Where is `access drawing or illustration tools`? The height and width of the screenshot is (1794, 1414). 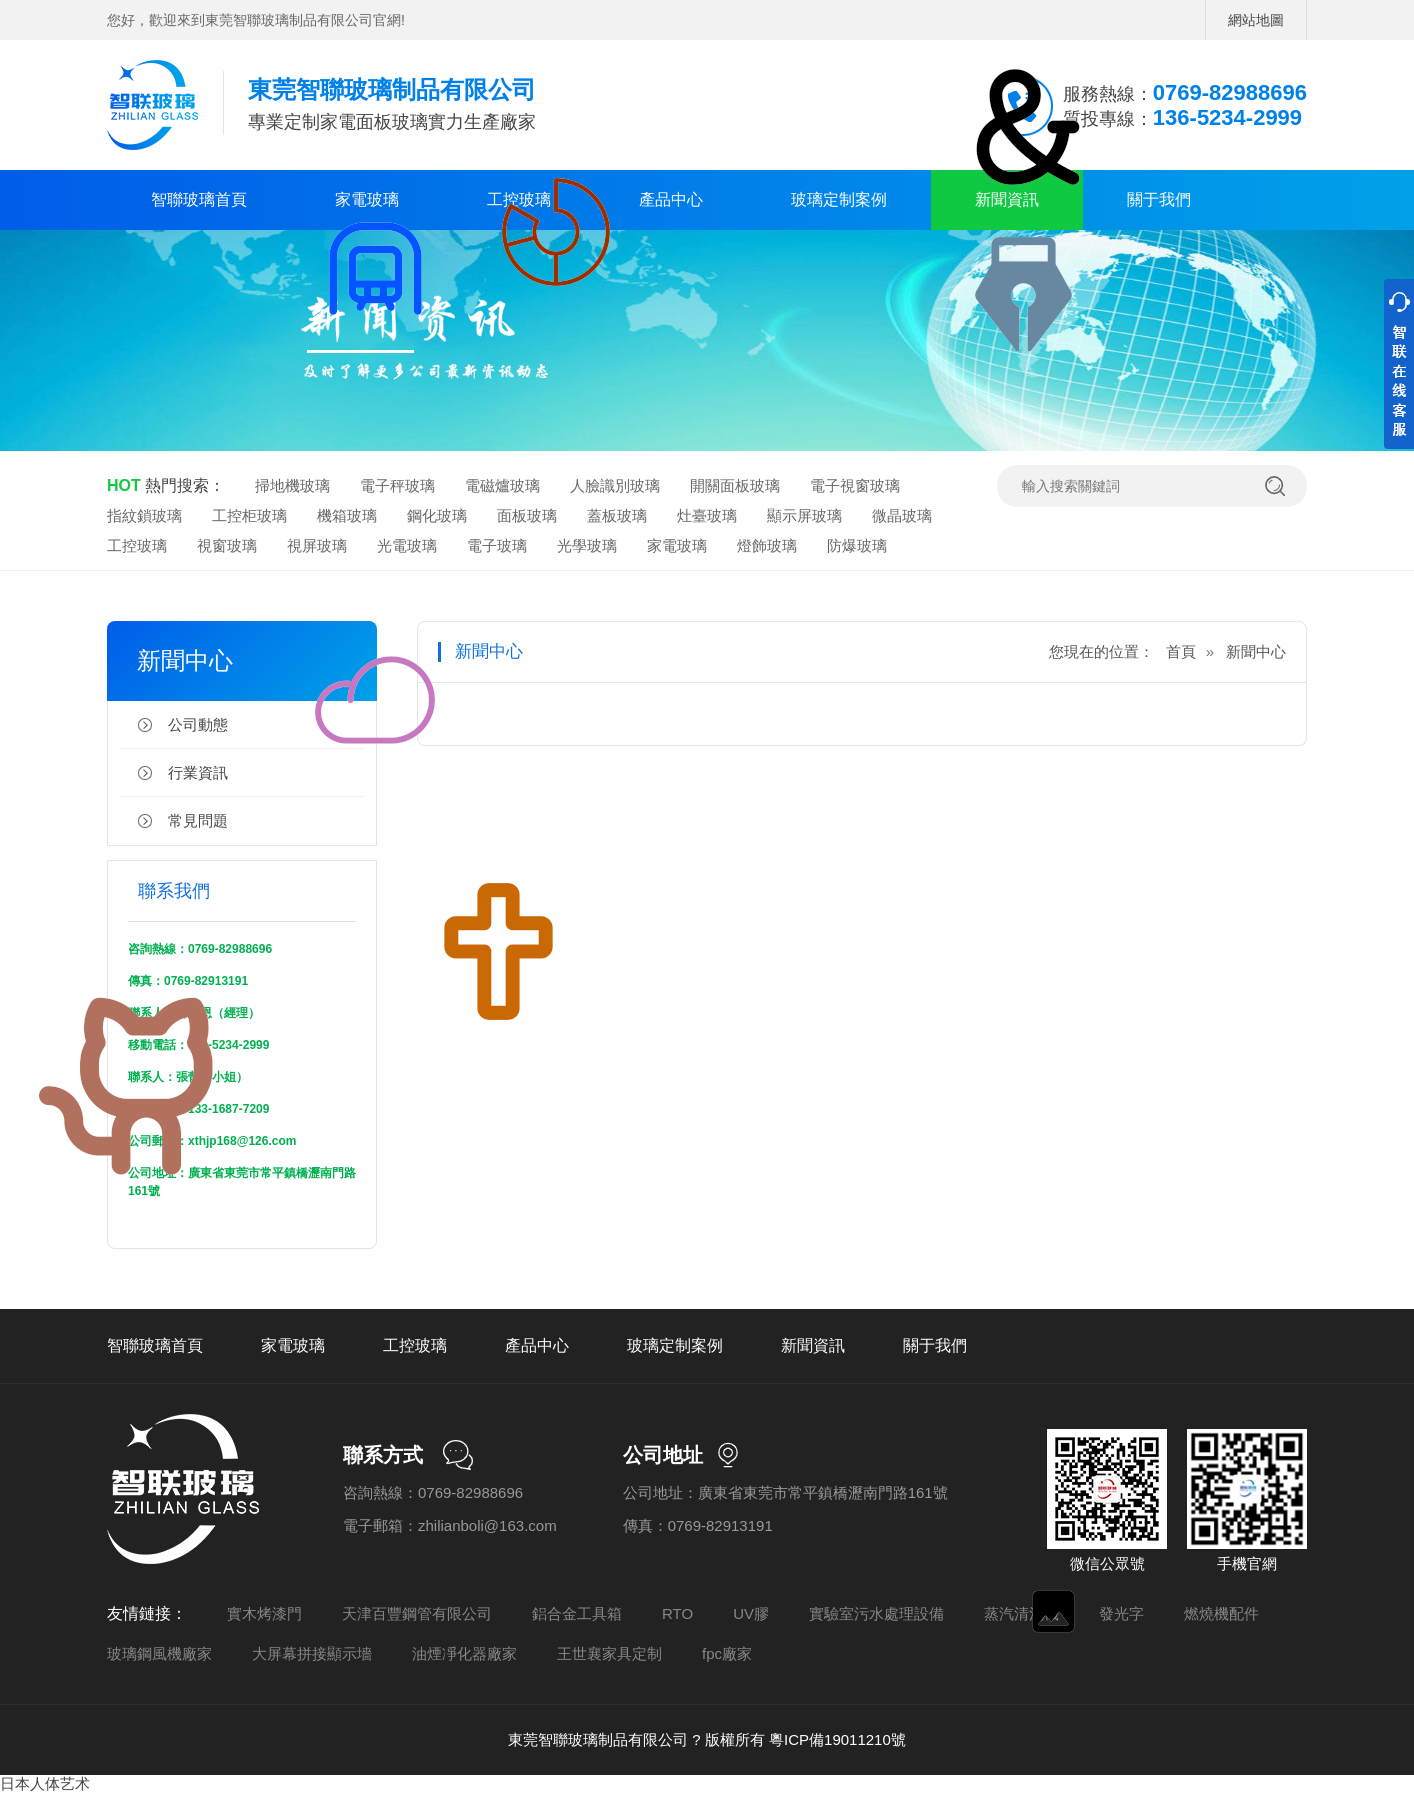 access drawing or illustration tools is located at coordinates (1023, 293).